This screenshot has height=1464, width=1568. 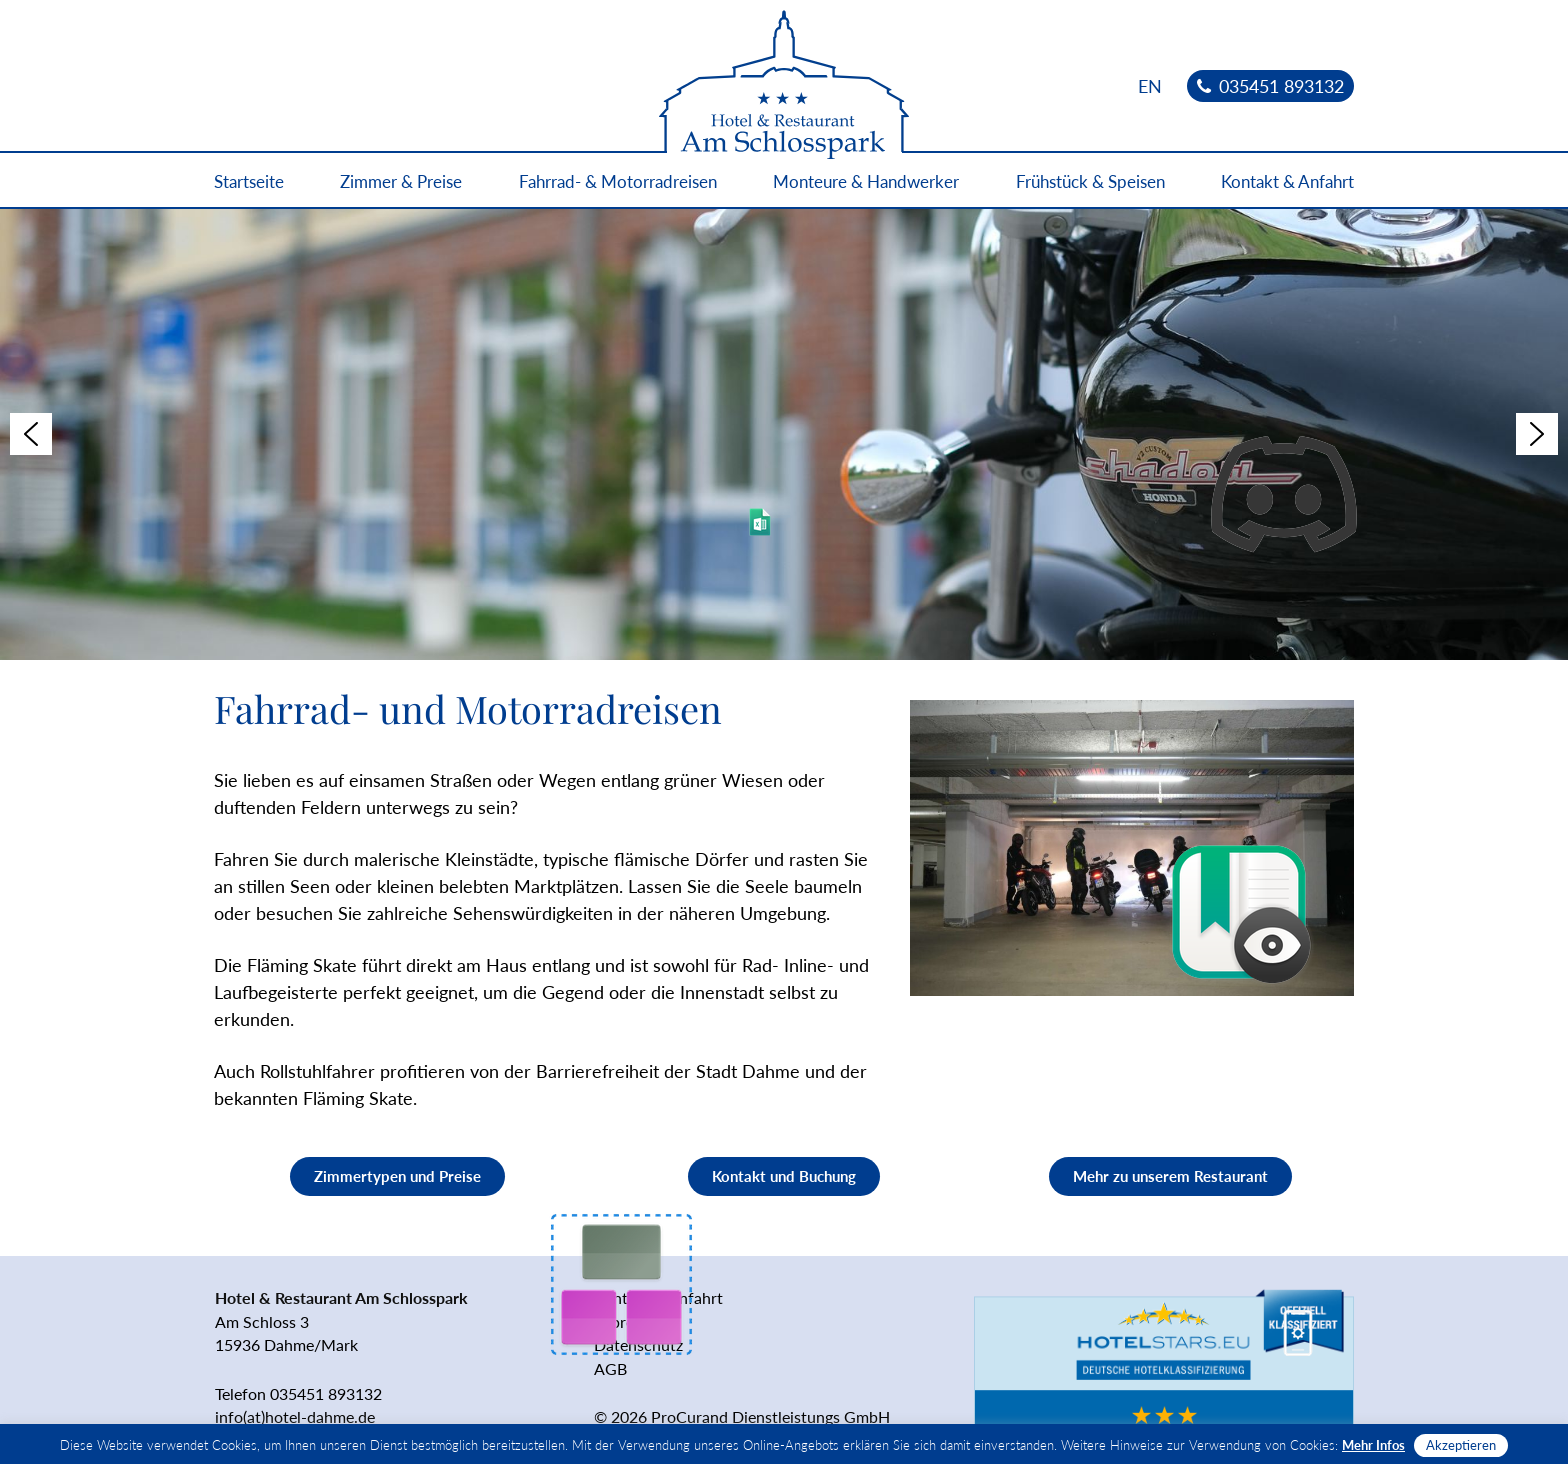 I want to click on select all items in the current view, so click(x=621, y=1284).